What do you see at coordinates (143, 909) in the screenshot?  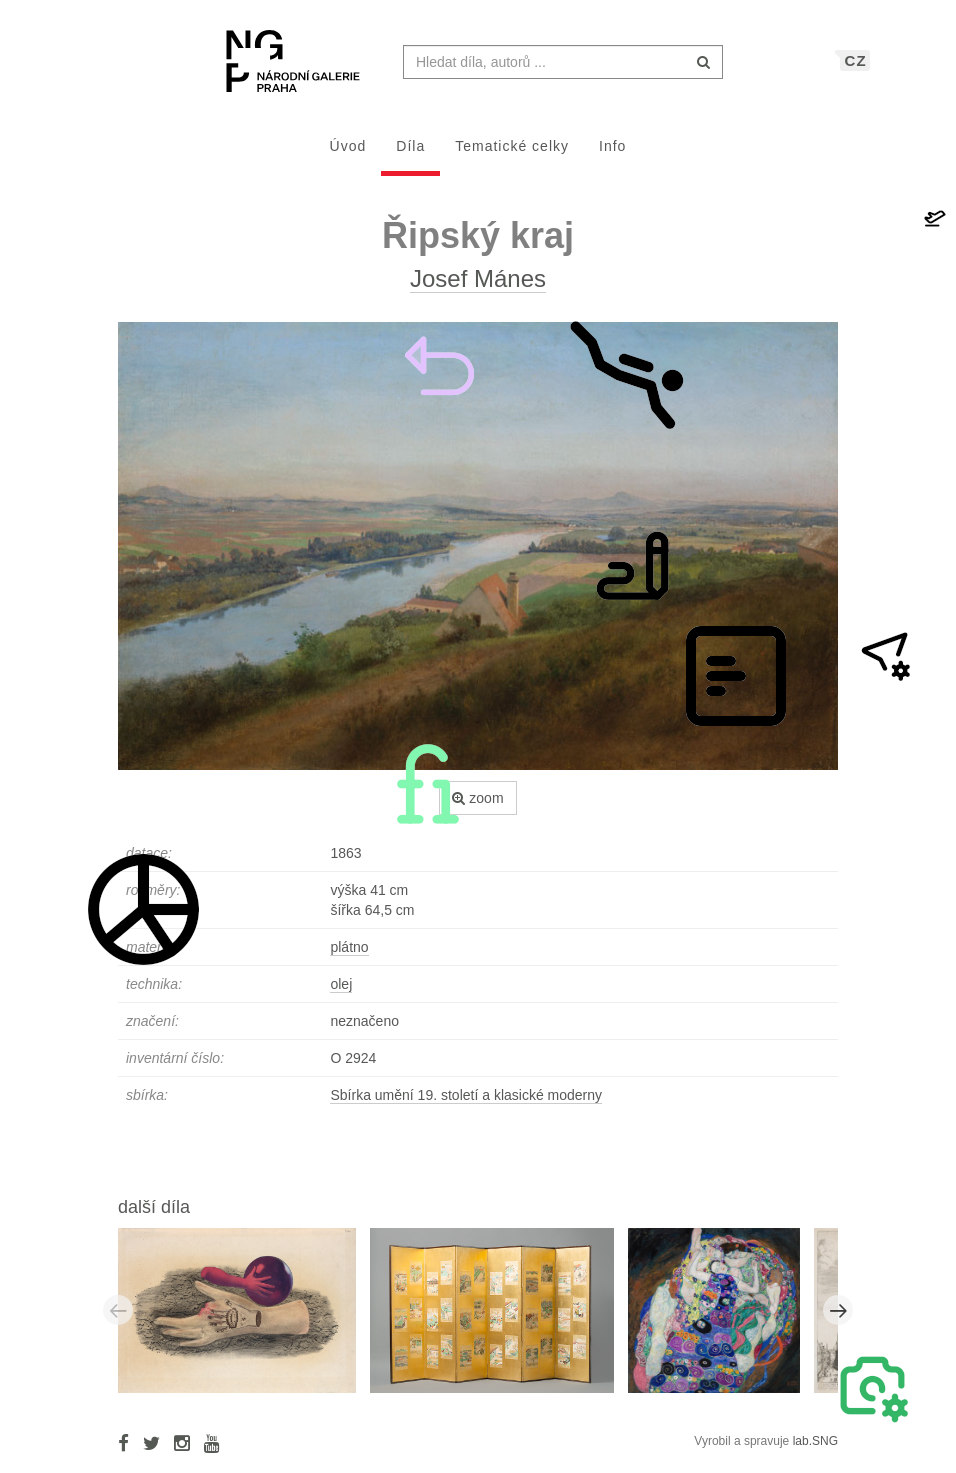 I see `view pie chart analytics` at bounding box center [143, 909].